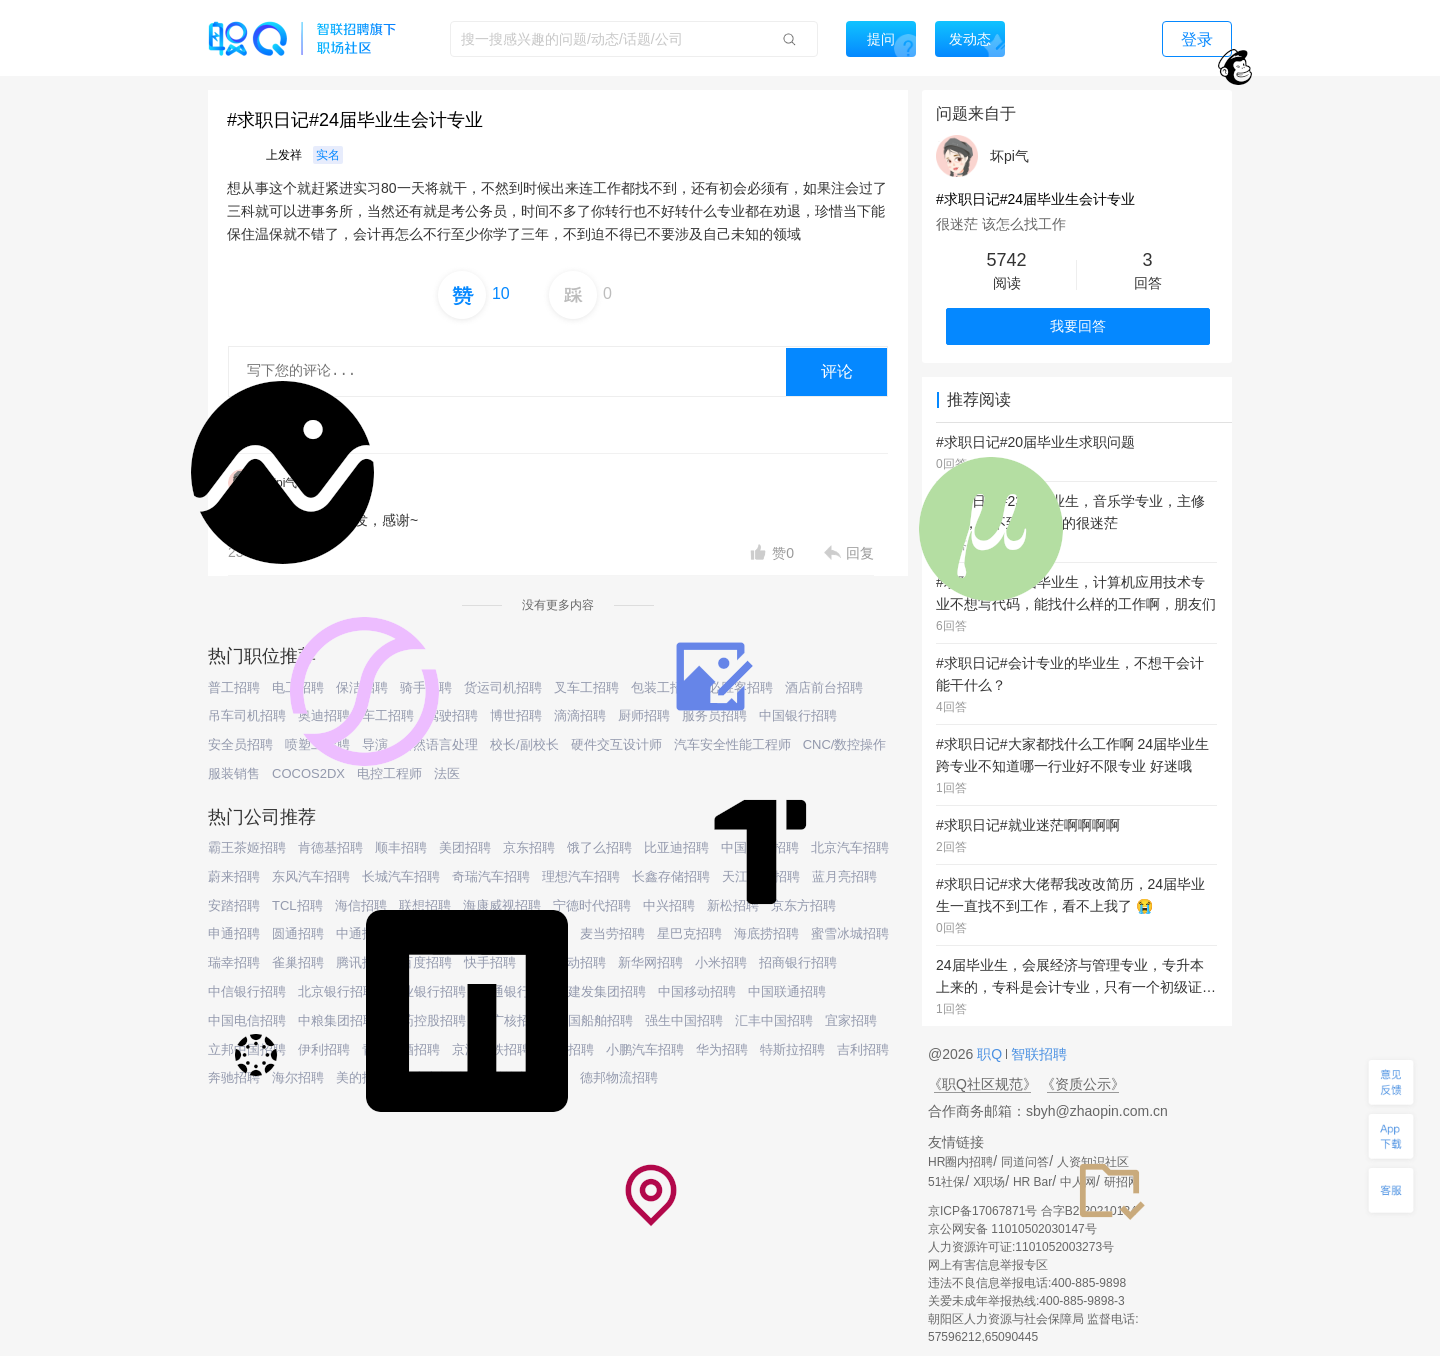  I want to click on npm package manager logo, so click(467, 1011).